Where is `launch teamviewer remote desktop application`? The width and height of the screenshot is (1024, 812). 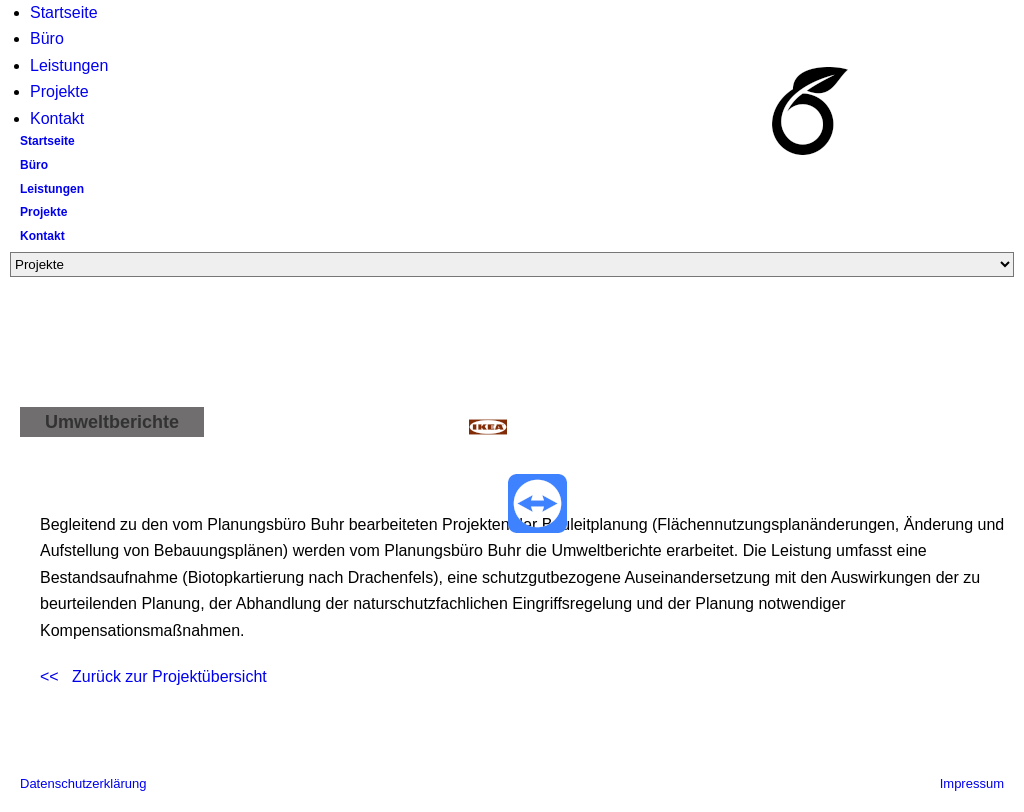 launch teamviewer remote desktop application is located at coordinates (537, 503).